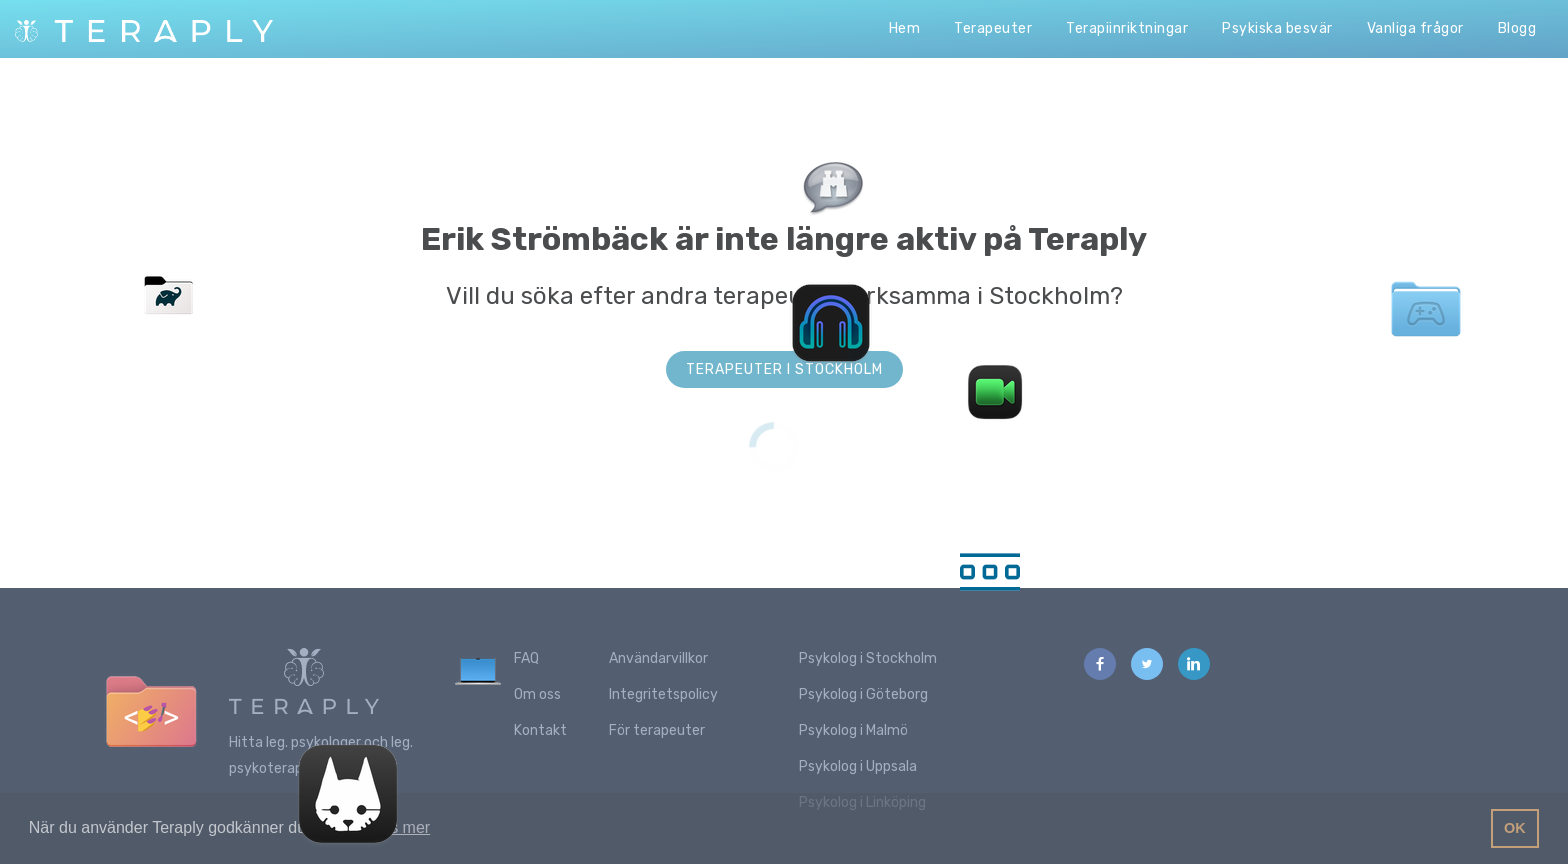 The image size is (1568, 864). I want to click on launch the stray video game app, so click(348, 794).